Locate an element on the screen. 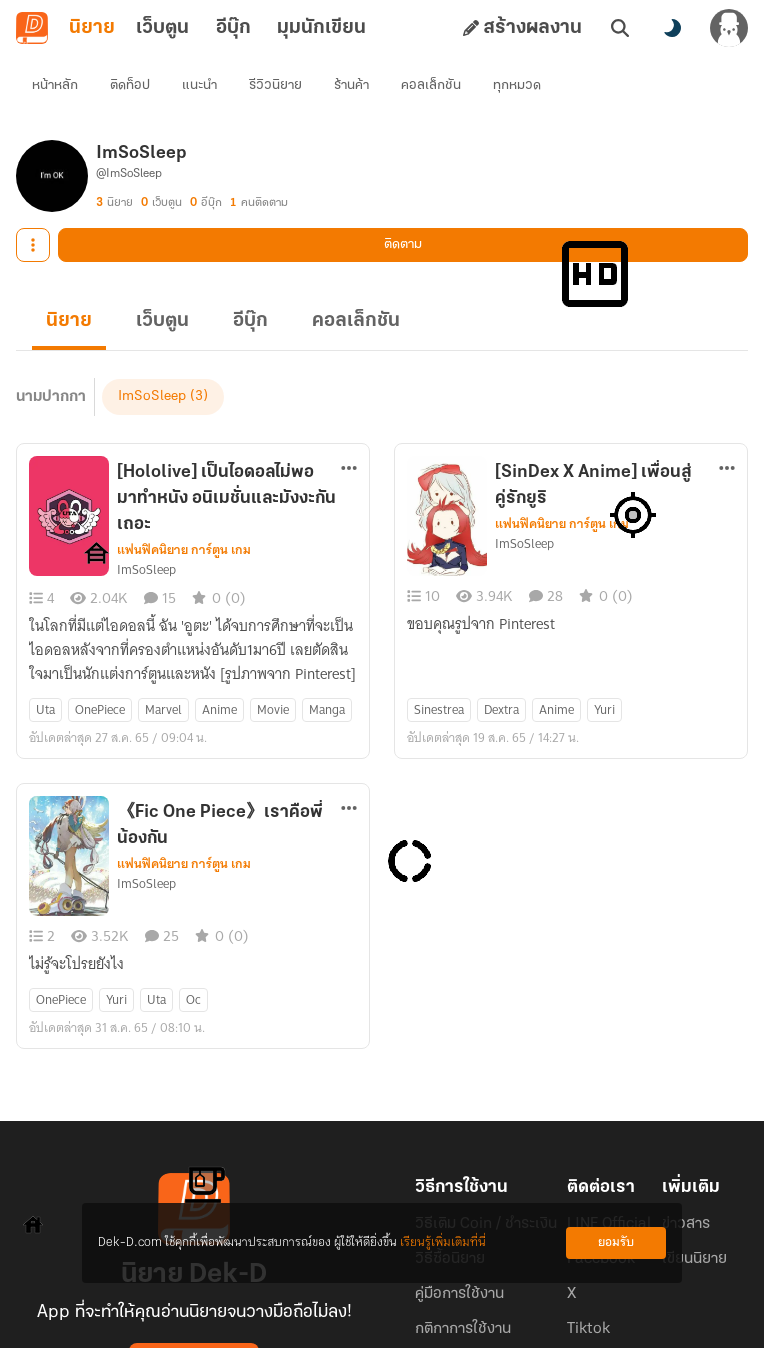 Image resolution: width=764 pixels, height=1348 pixels. access food and beverage emoji category is located at coordinates (205, 1185).